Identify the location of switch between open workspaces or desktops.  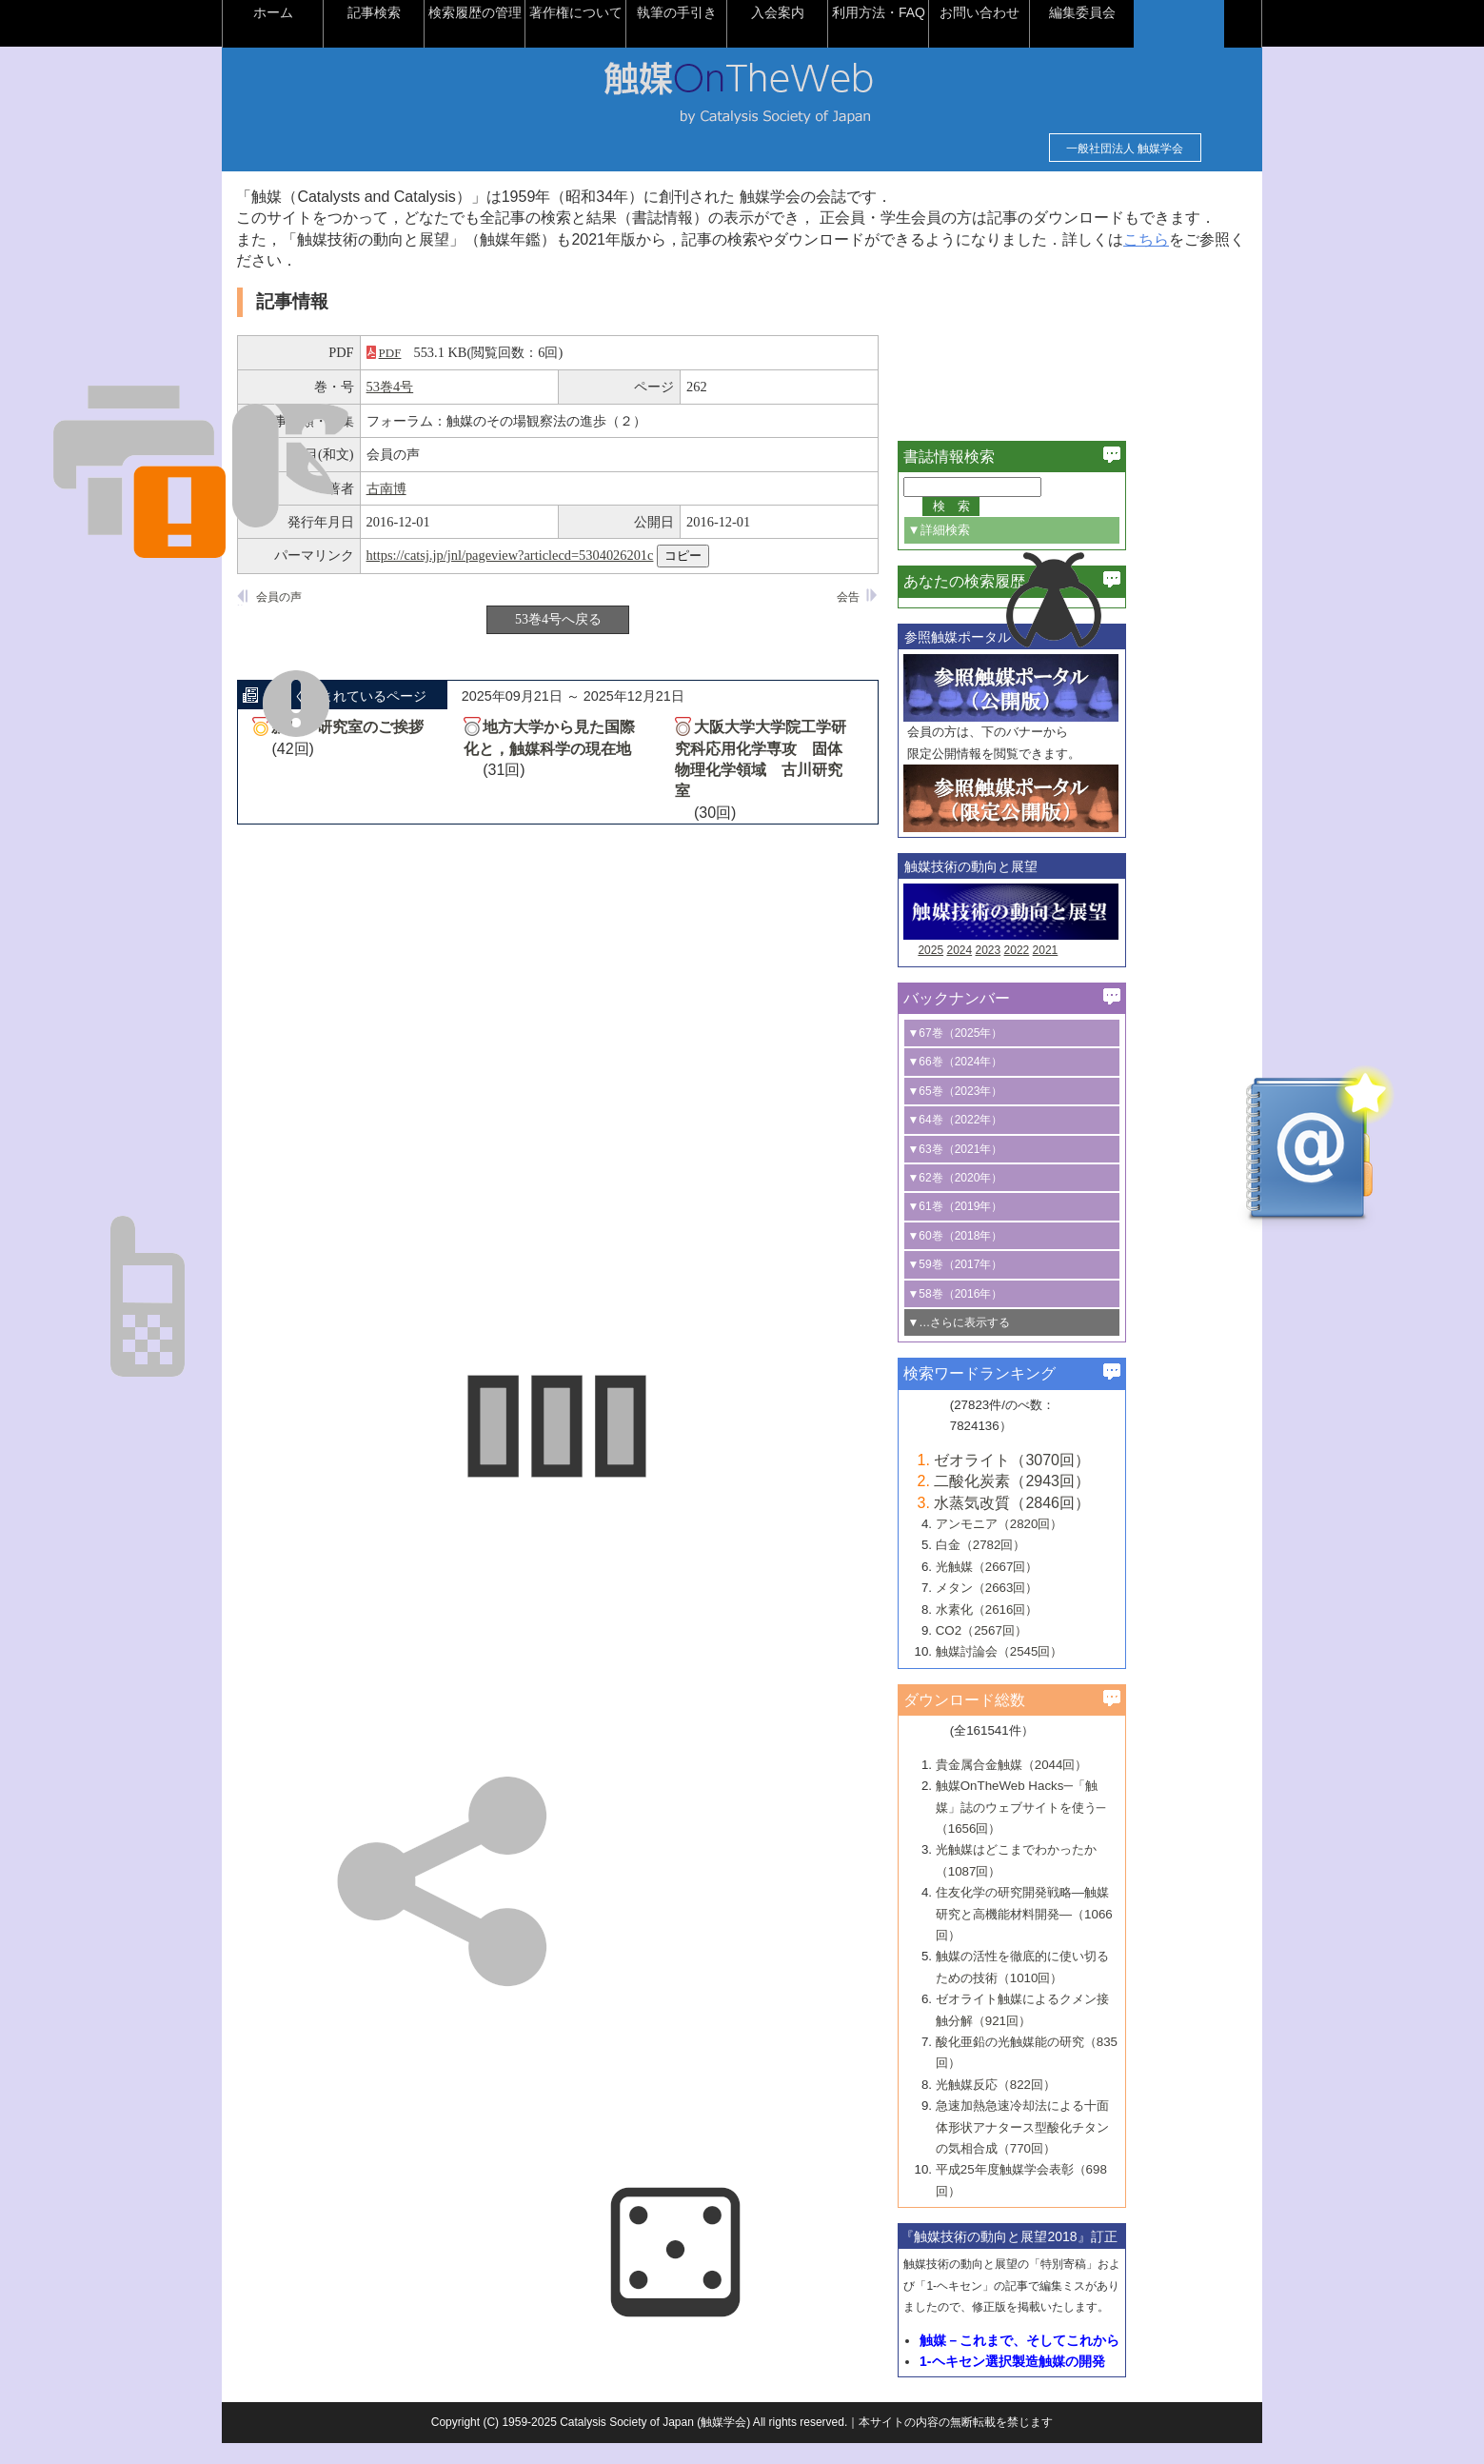
(557, 1426).